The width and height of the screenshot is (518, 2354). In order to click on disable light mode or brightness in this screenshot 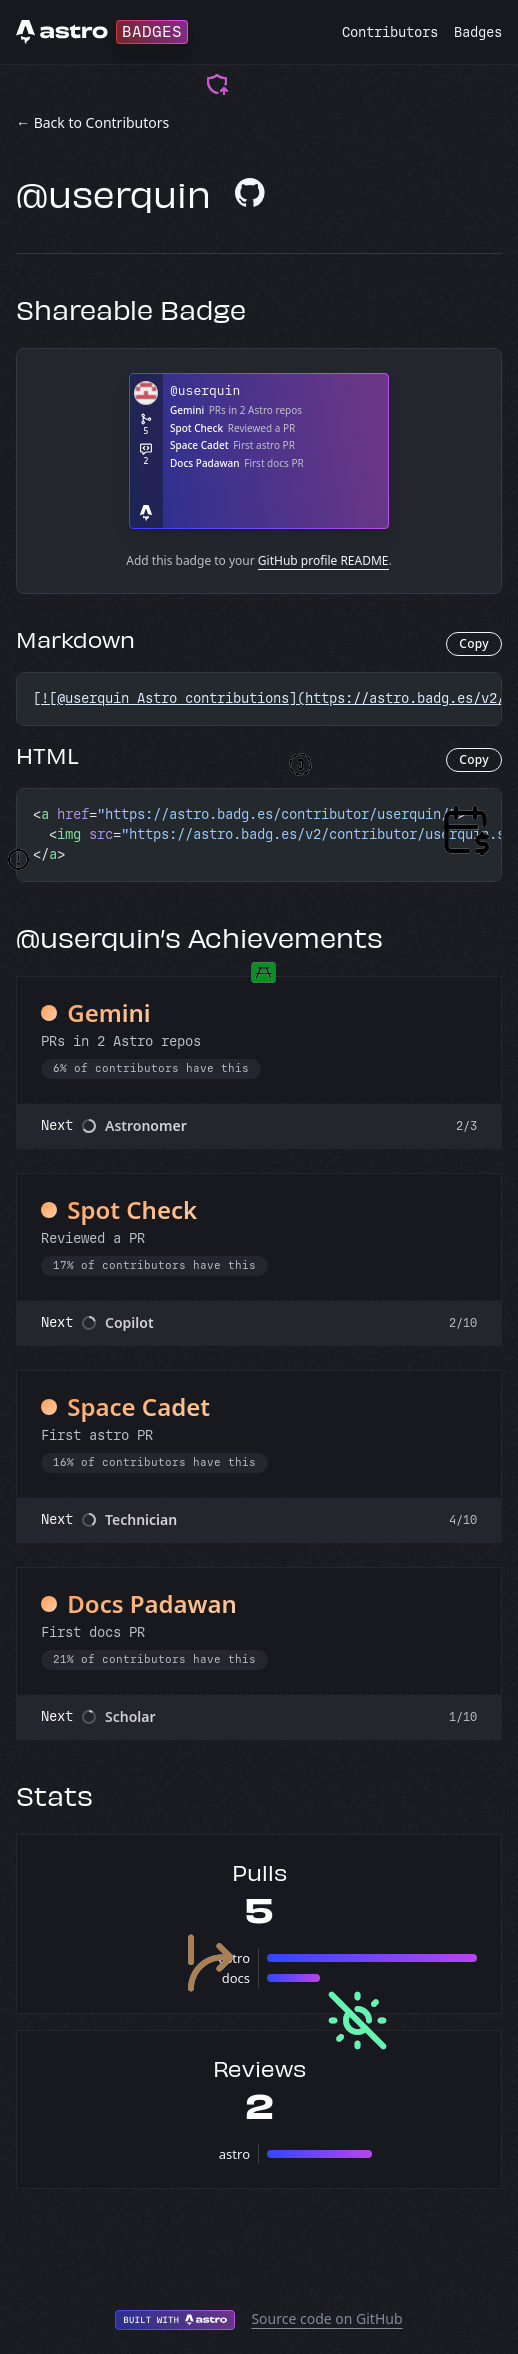, I will do `click(357, 2020)`.